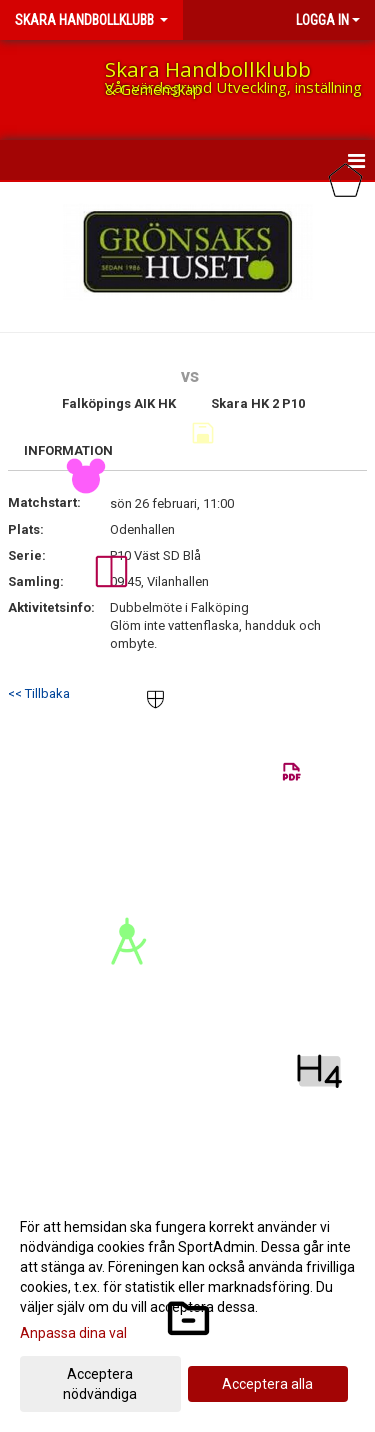 This screenshot has width=375, height=1432. What do you see at coordinates (155, 698) in the screenshot?
I see `view security or protection settings` at bounding box center [155, 698].